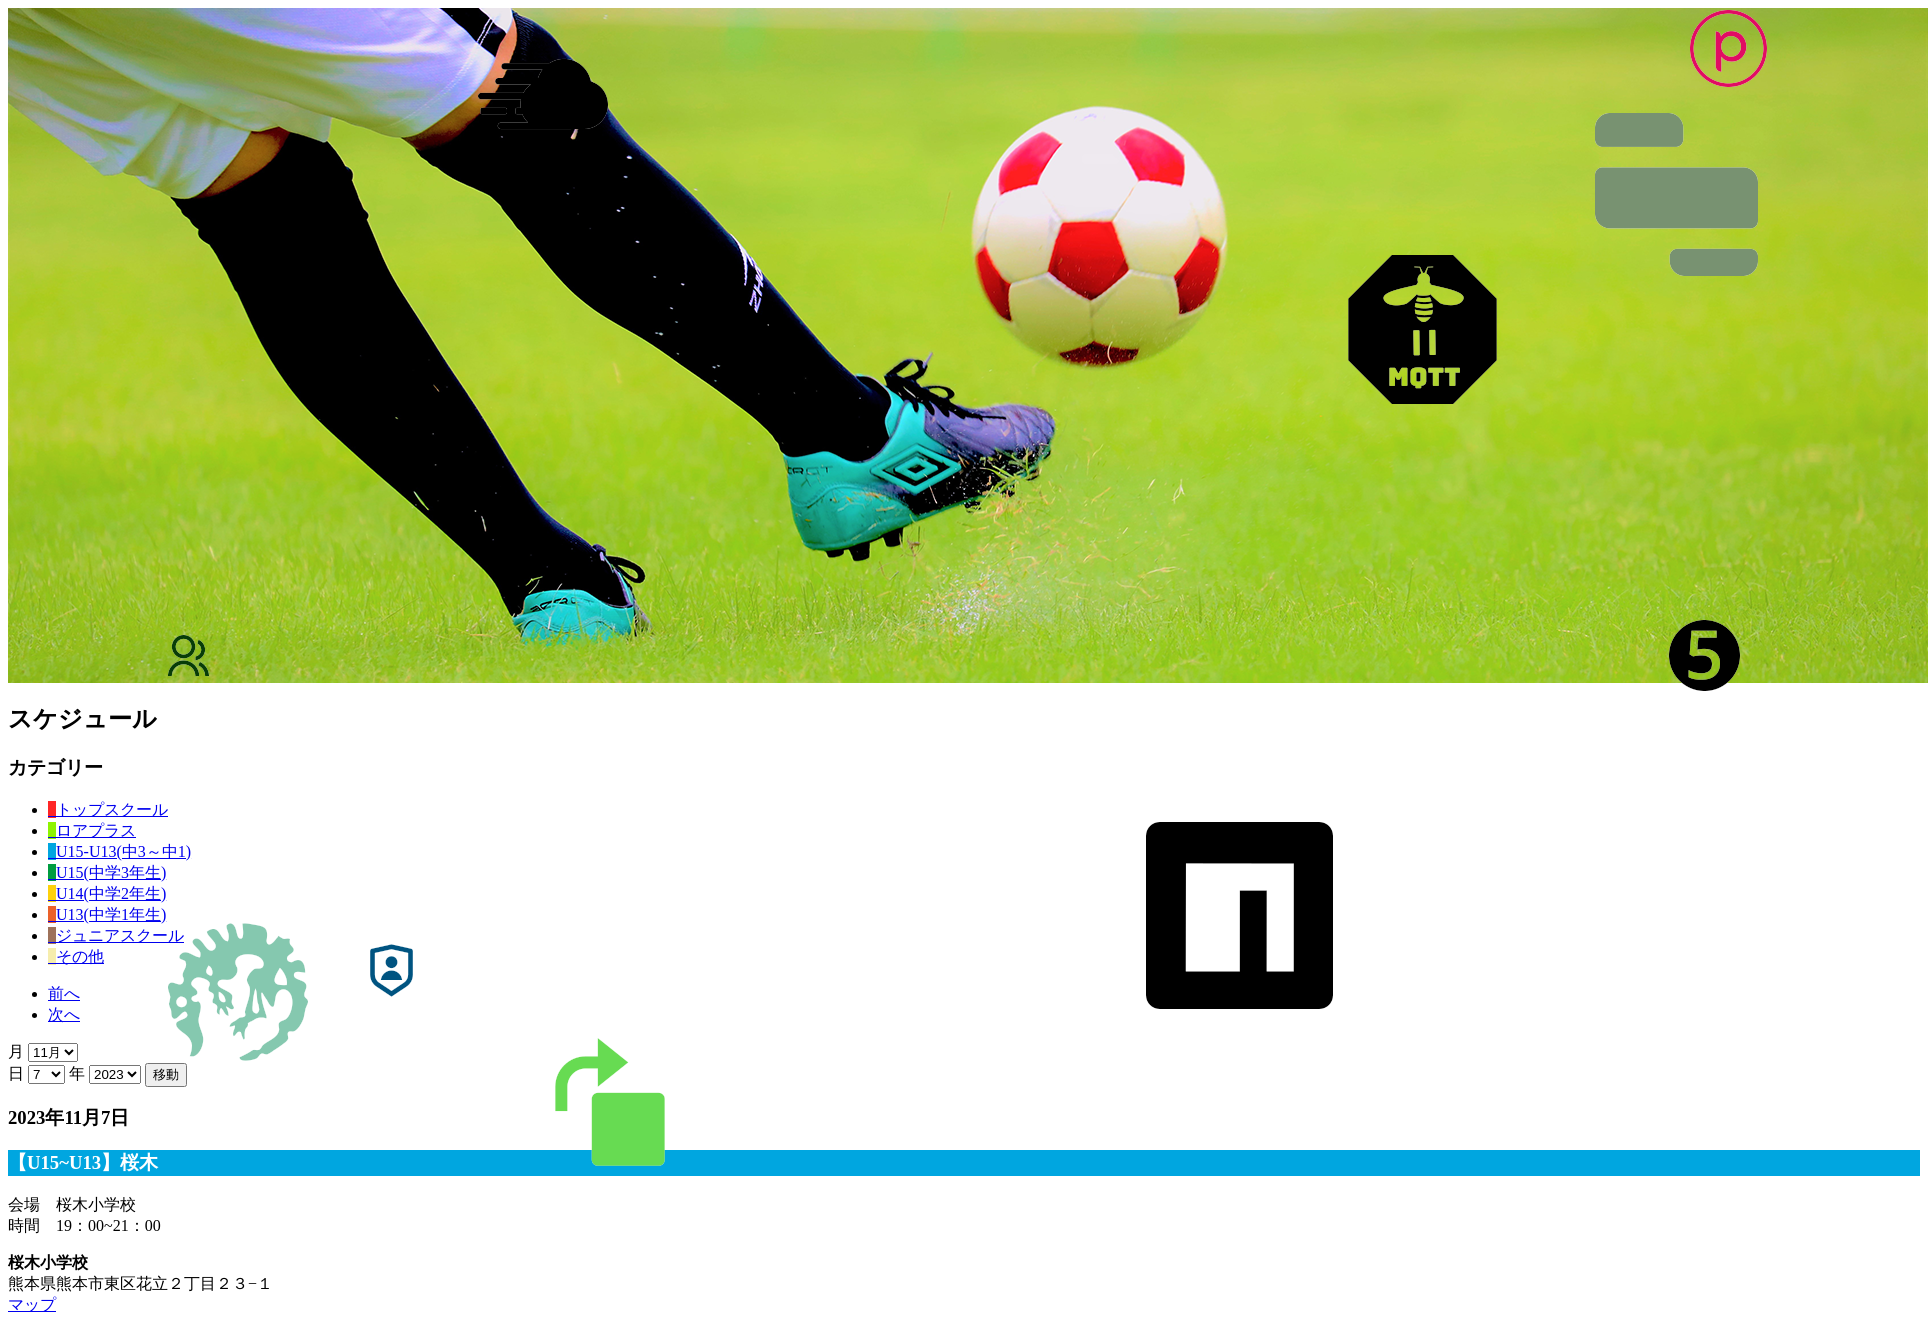 This screenshot has width=1928, height=1332. I want to click on rotate object clockwise, so click(610, 1105).